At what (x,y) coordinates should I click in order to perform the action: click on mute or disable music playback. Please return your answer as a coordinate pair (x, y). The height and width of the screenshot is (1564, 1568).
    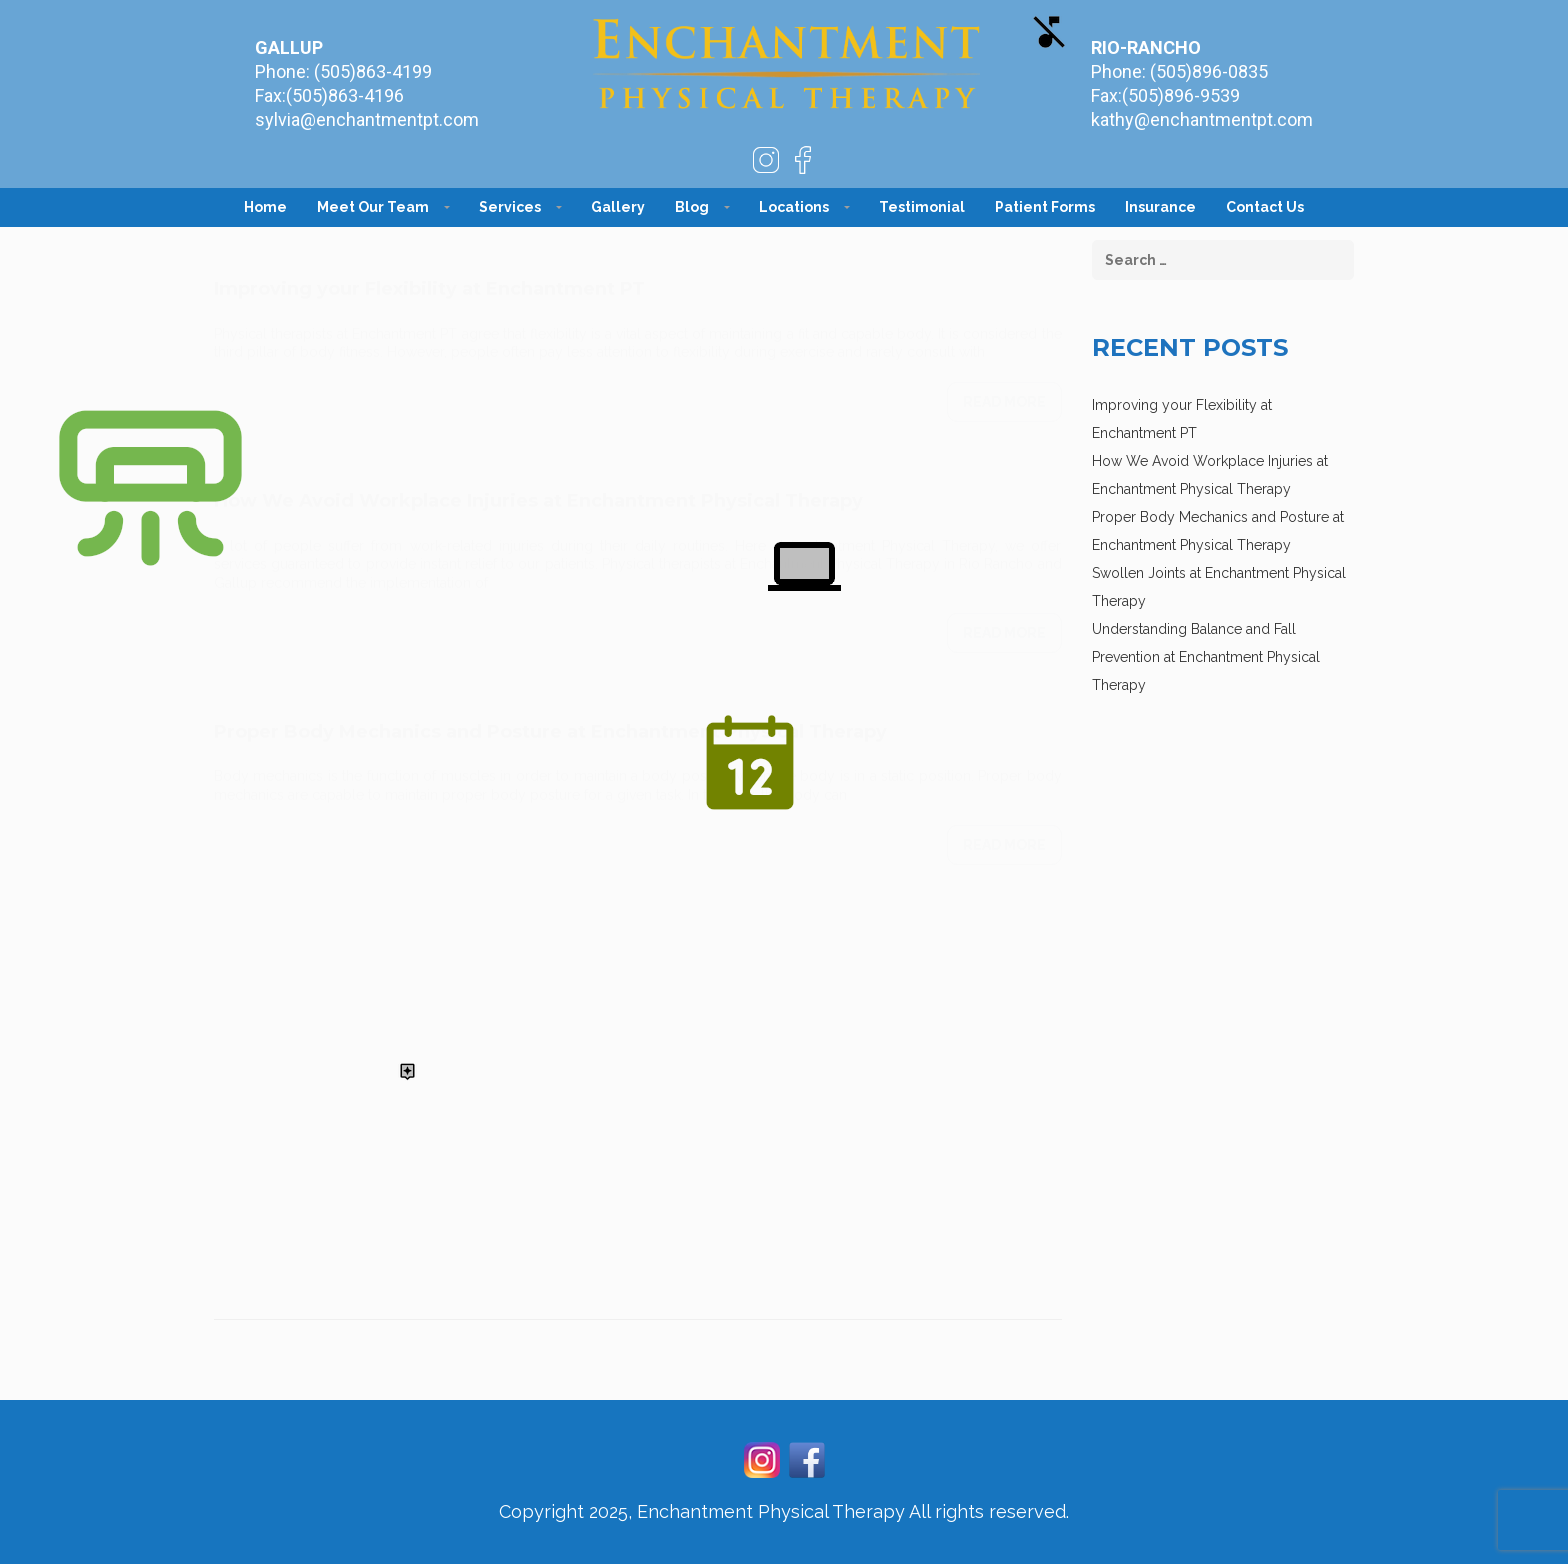
    Looking at the image, I should click on (1049, 32).